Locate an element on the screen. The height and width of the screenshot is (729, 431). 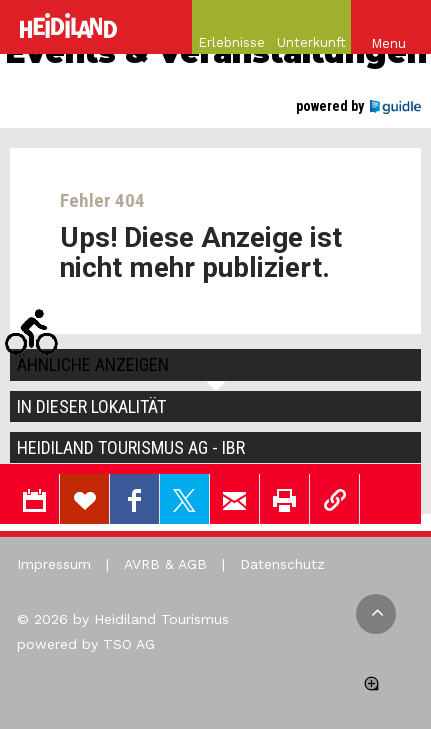
add a new image or photo is located at coordinates (371, 683).